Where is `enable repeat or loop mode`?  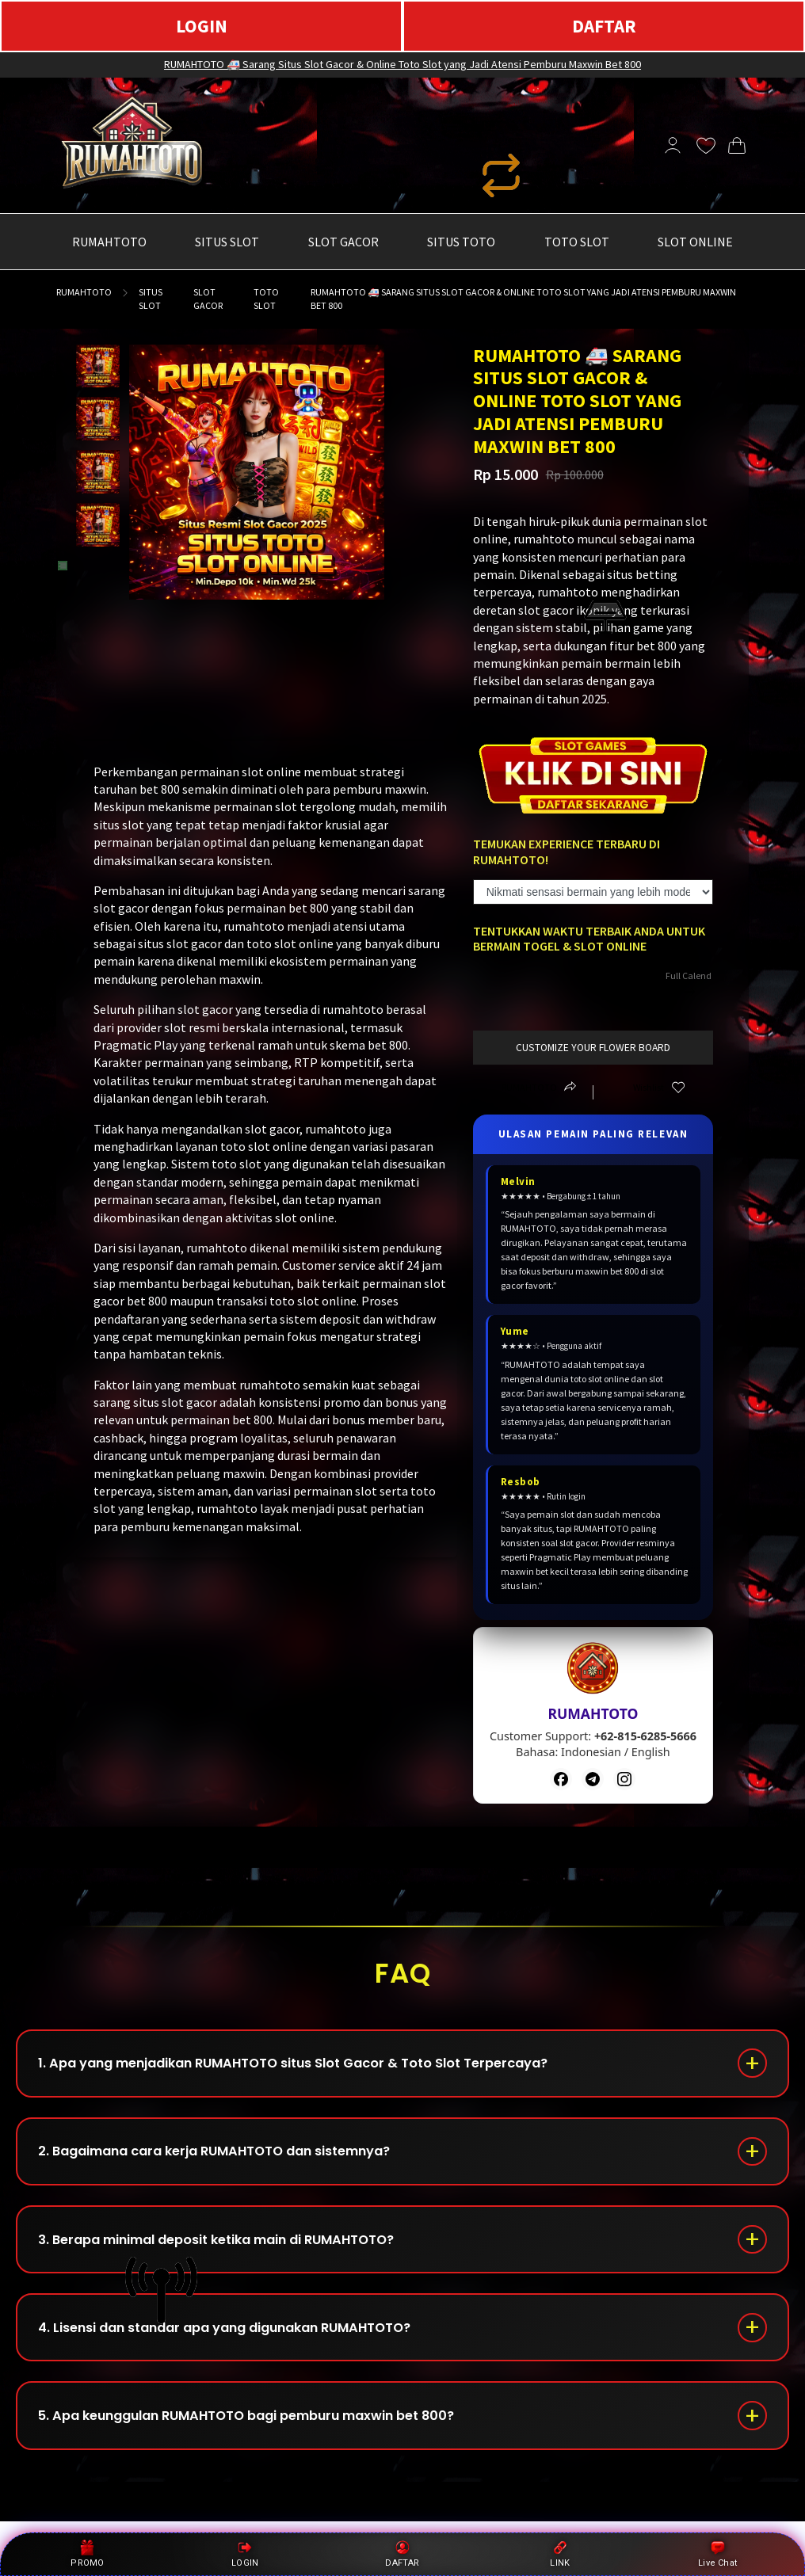
enable repeat or loop mode is located at coordinates (501, 175).